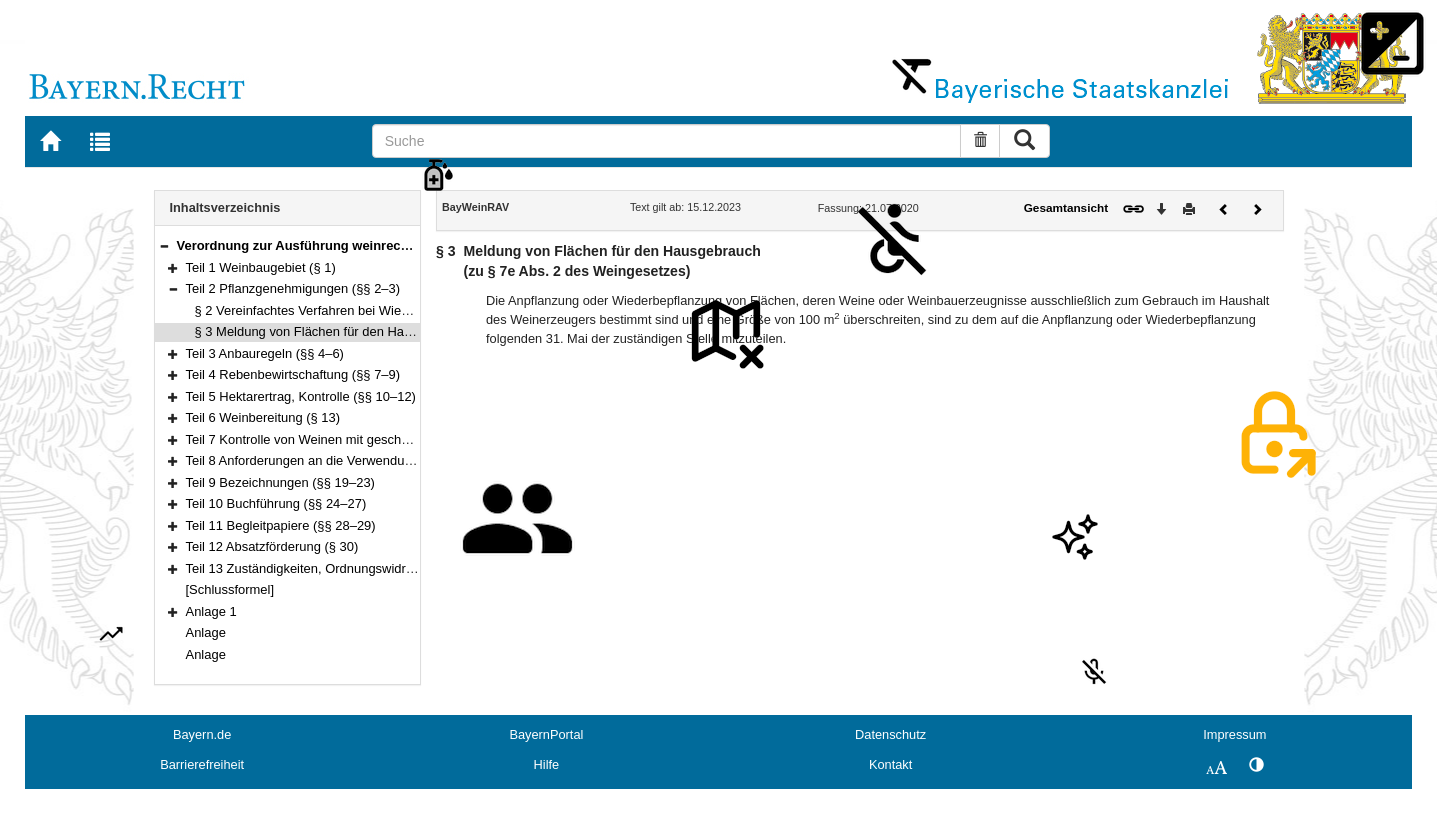 The image size is (1437, 819). Describe the element at coordinates (111, 634) in the screenshot. I see `view trending or popular content` at that location.